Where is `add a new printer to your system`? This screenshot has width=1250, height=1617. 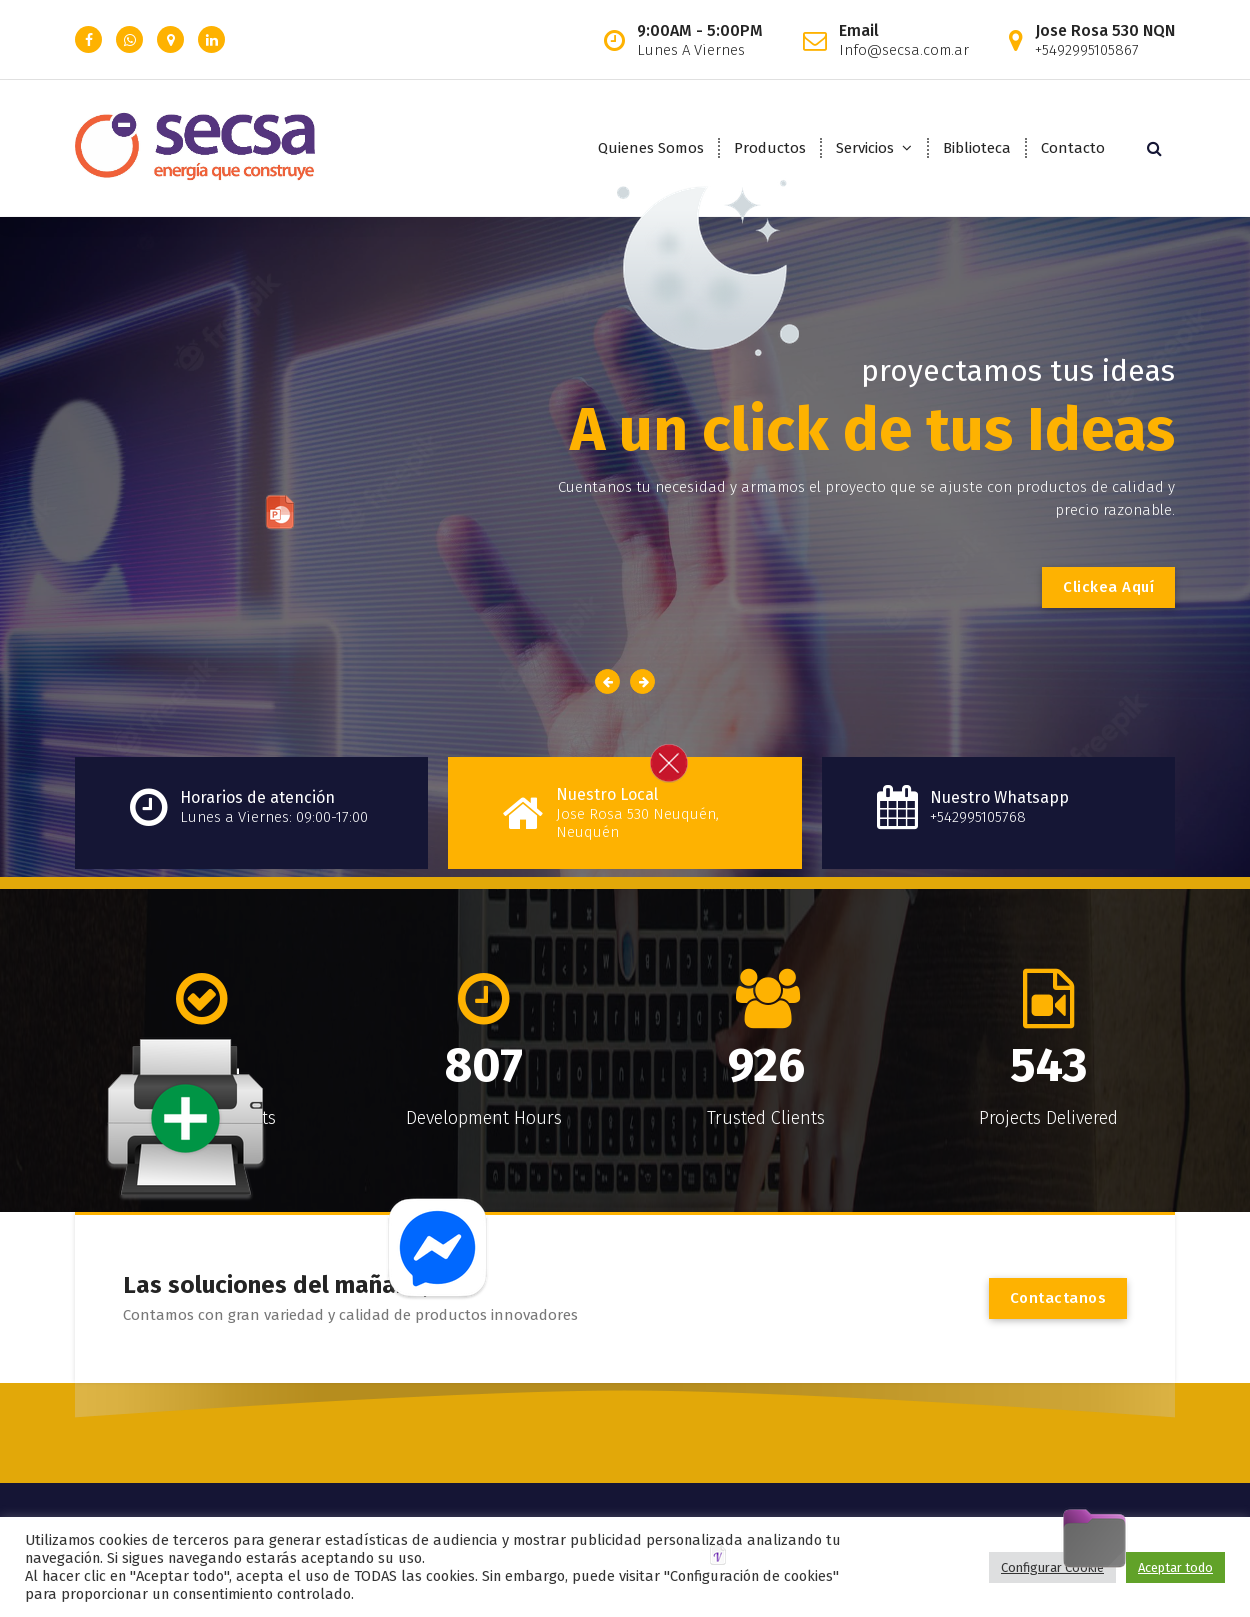
add a new printer to your system is located at coordinates (185, 1118).